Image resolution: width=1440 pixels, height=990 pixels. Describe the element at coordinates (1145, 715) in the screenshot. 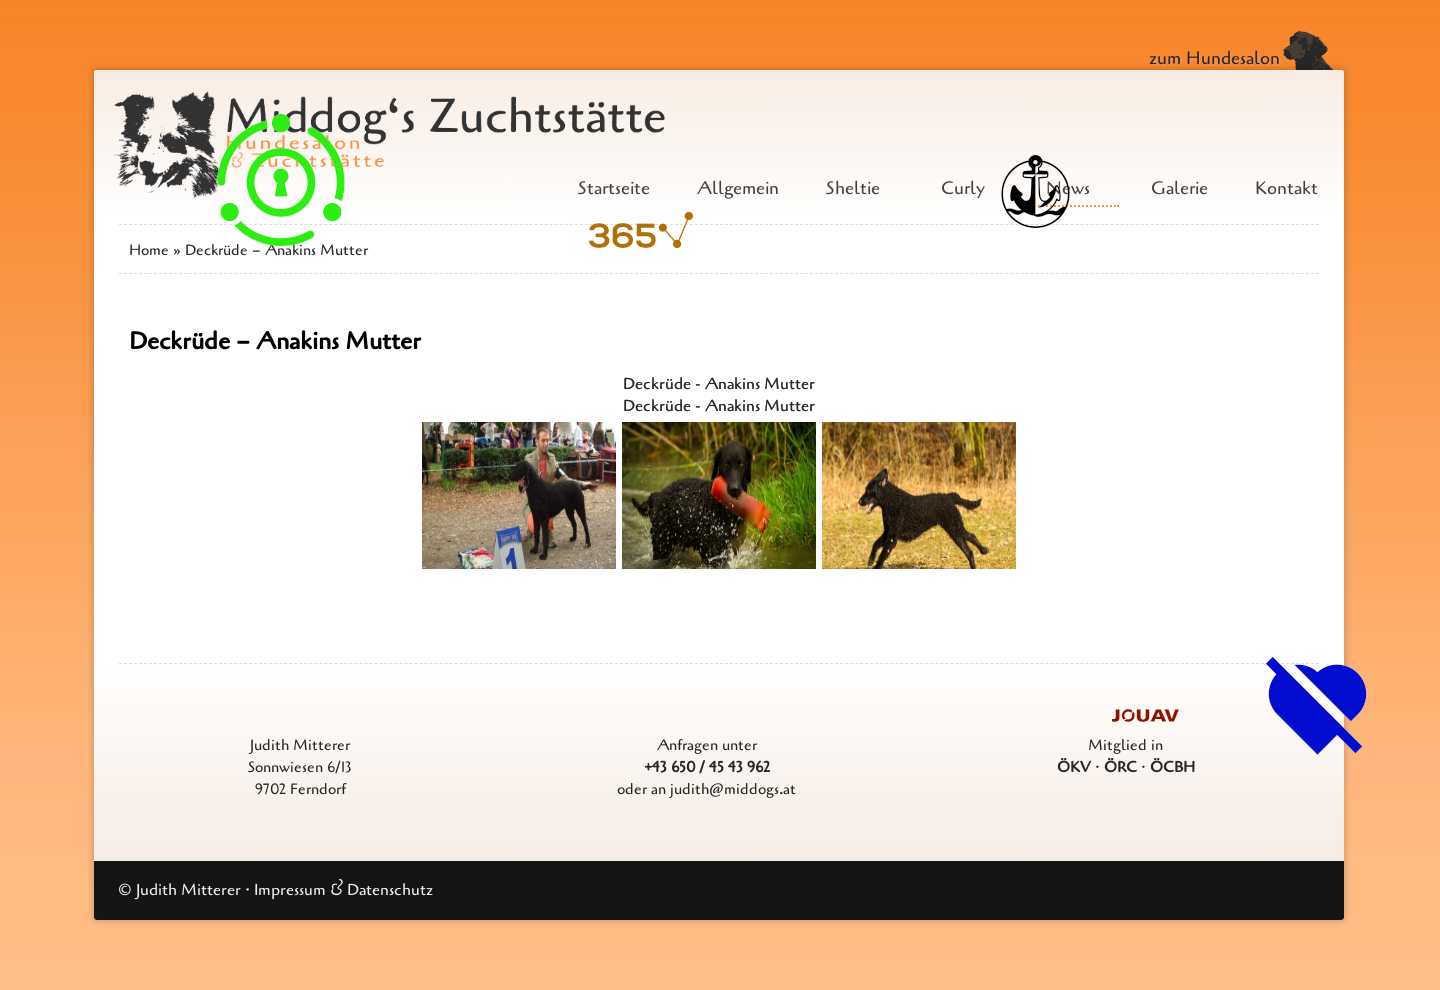

I see `jouav company logo` at that location.